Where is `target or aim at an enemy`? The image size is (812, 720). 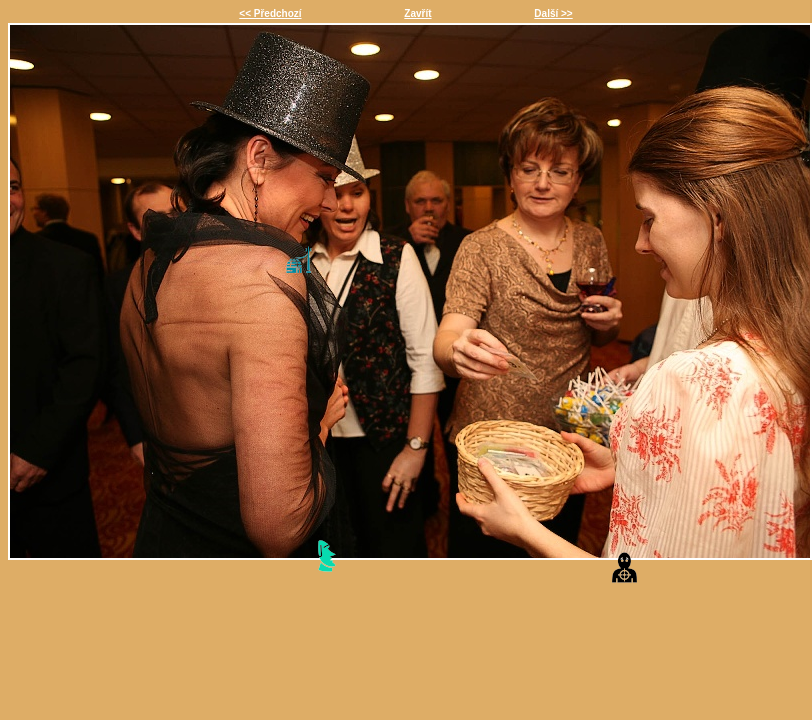
target or aim at an enemy is located at coordinates (624, 567).